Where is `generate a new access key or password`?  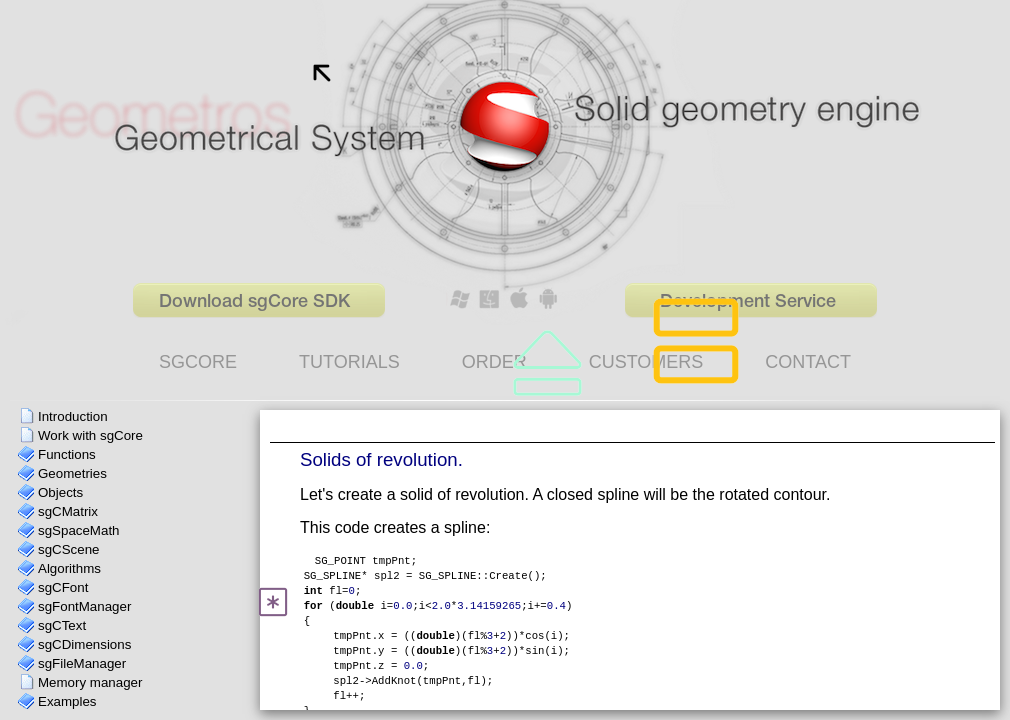 generate a new access key or password is located at coordinates (273, 602).